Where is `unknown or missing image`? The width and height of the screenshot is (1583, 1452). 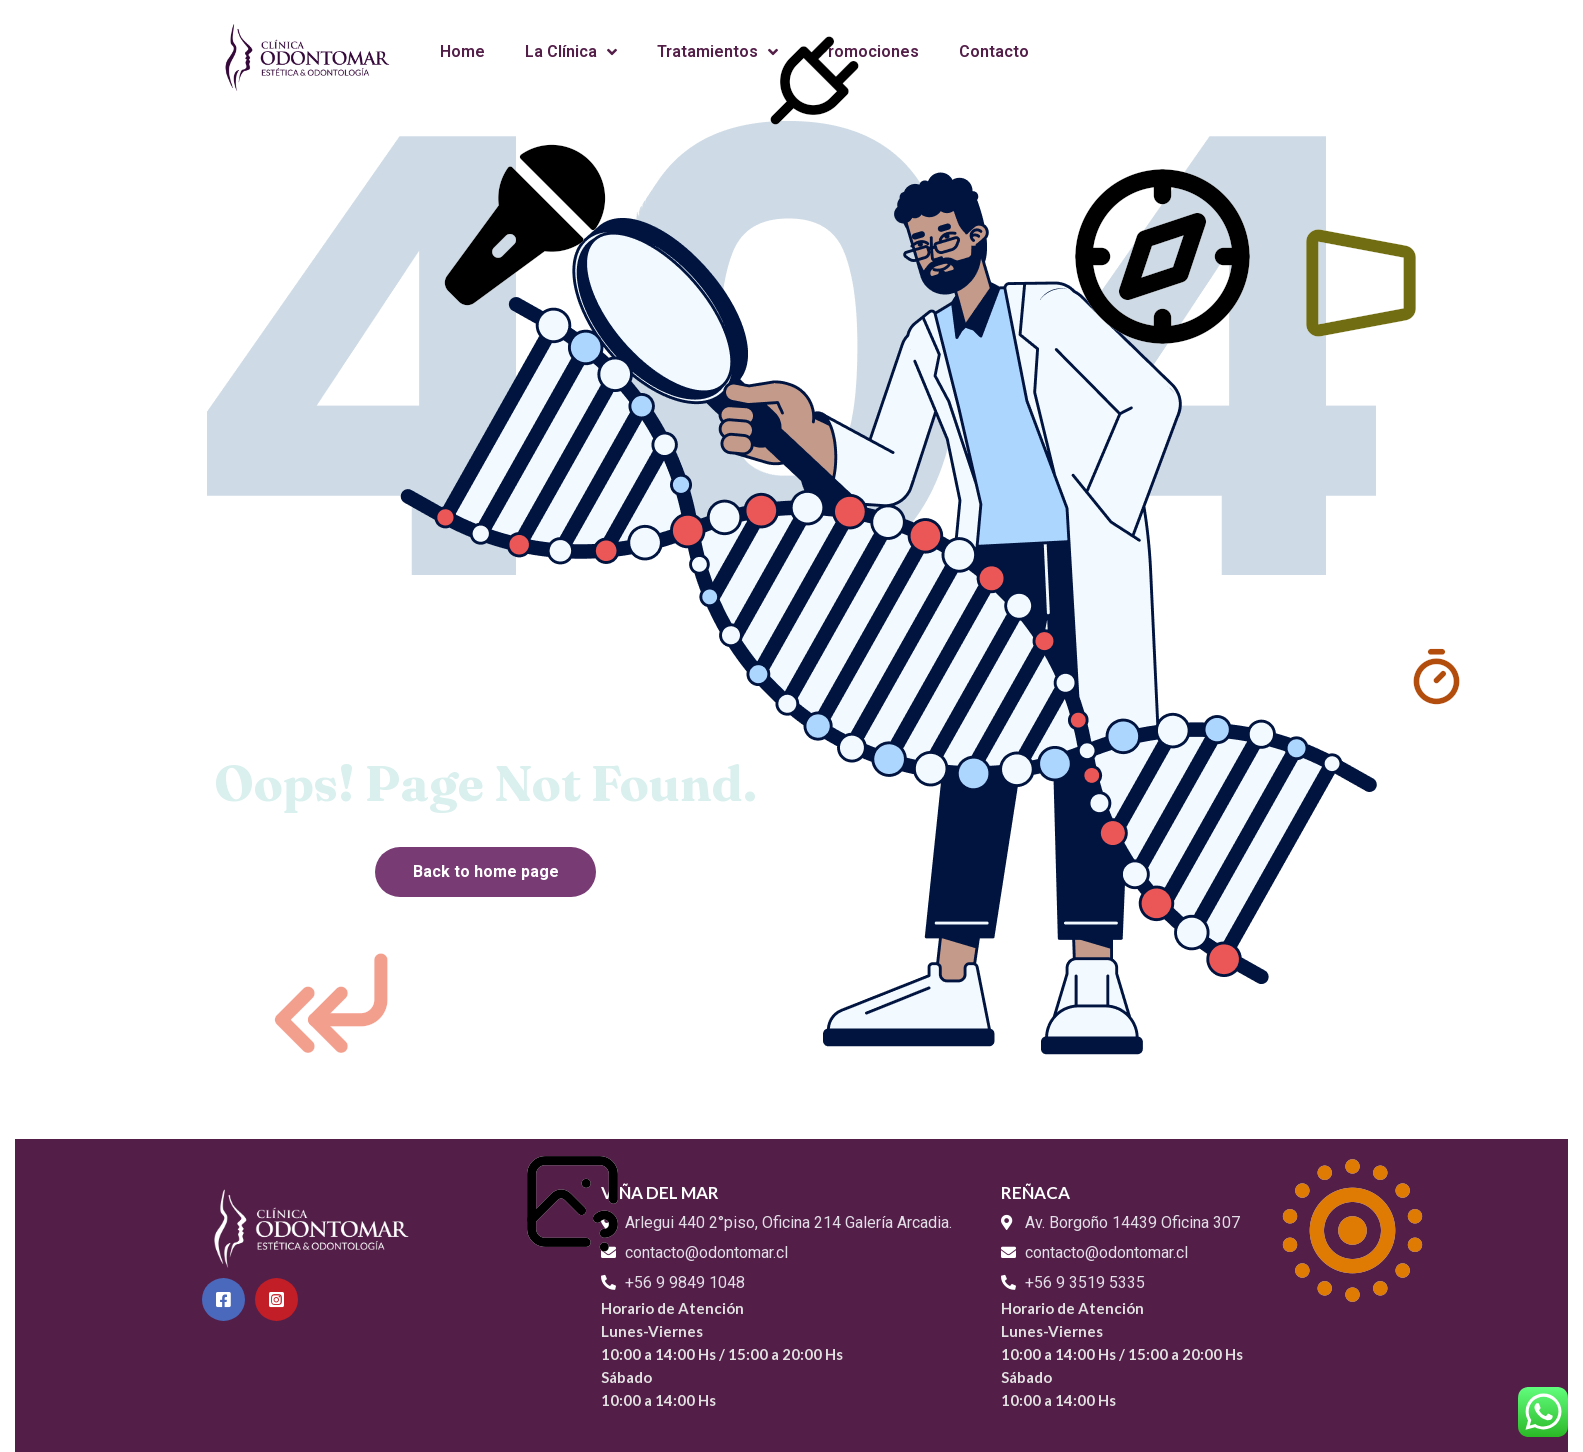 unknown or missing image is located at coordinates (572, 1201).